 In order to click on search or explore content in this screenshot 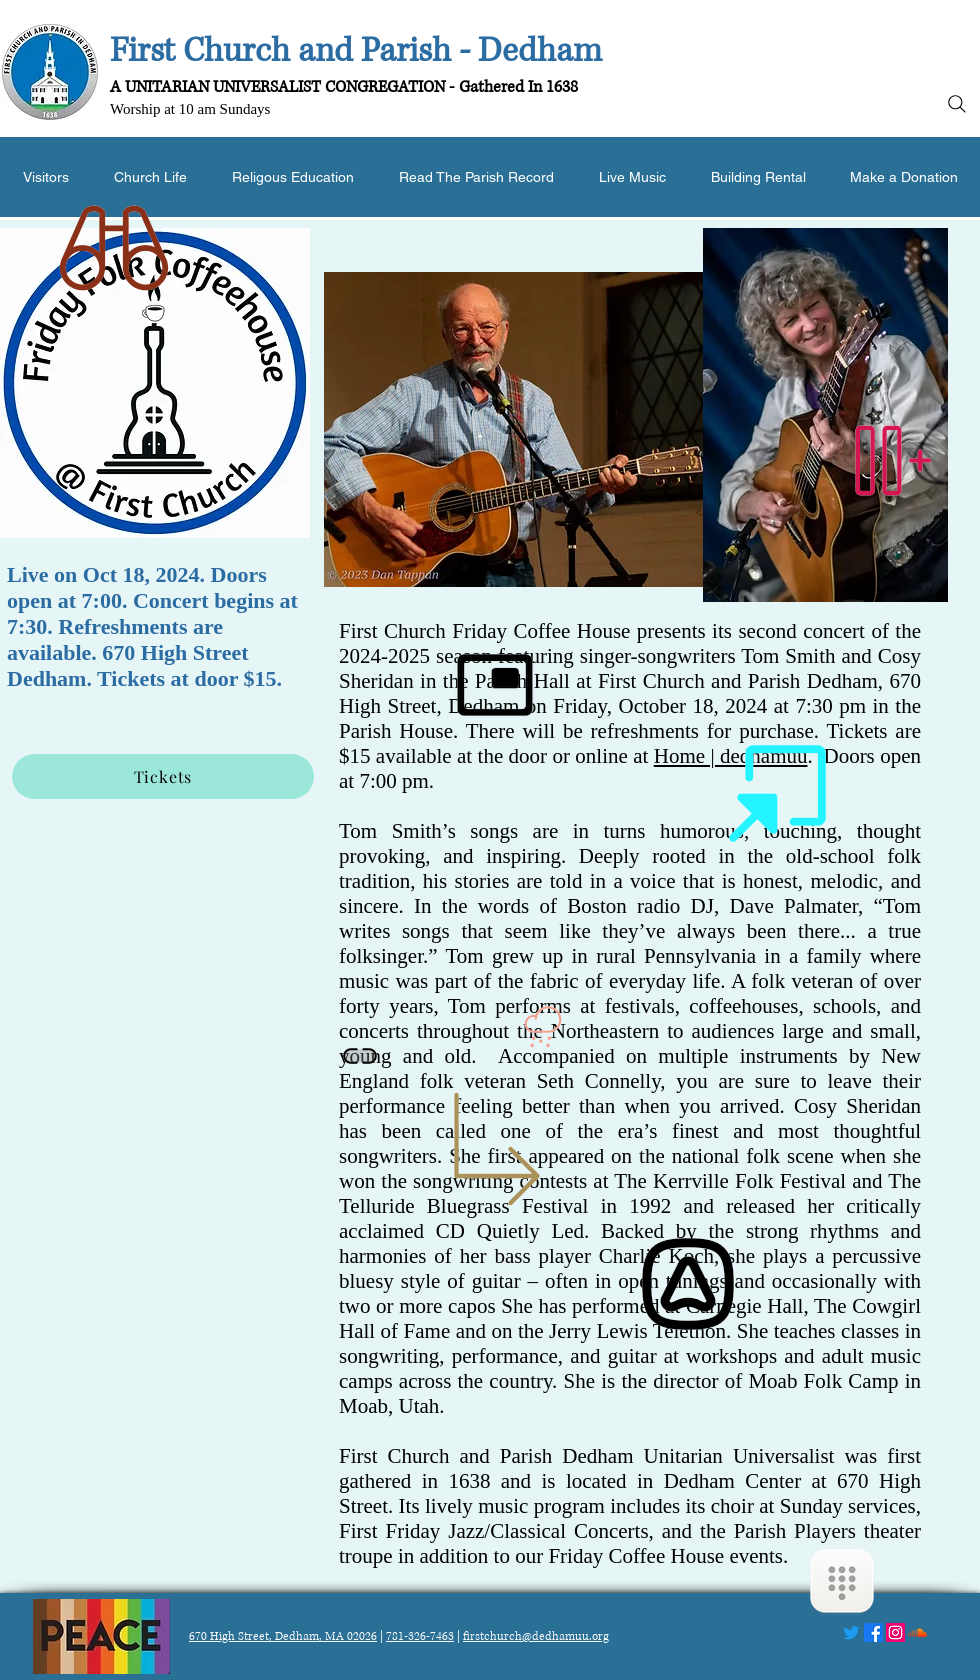, I will do `click(114, 248)`.